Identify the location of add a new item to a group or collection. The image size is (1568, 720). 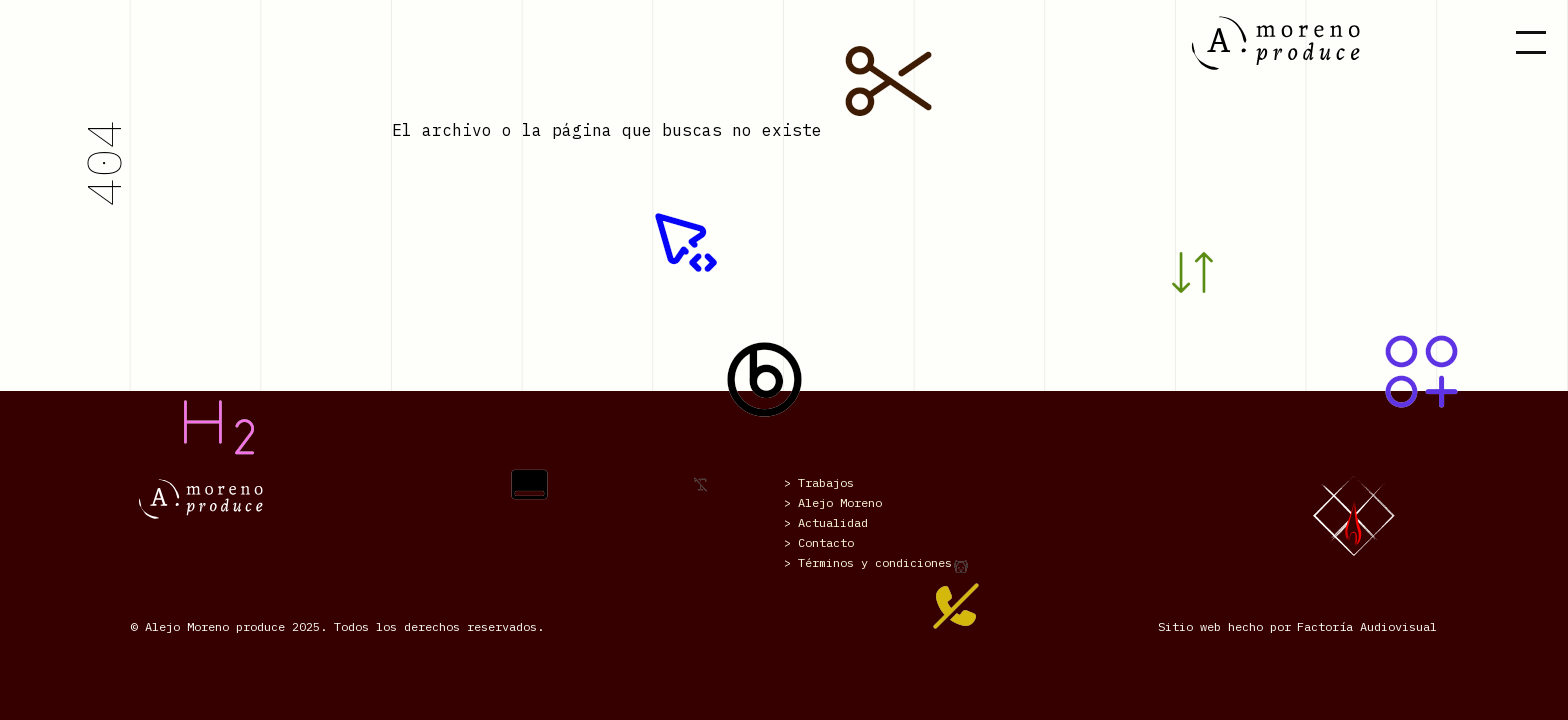
(1421, 371).